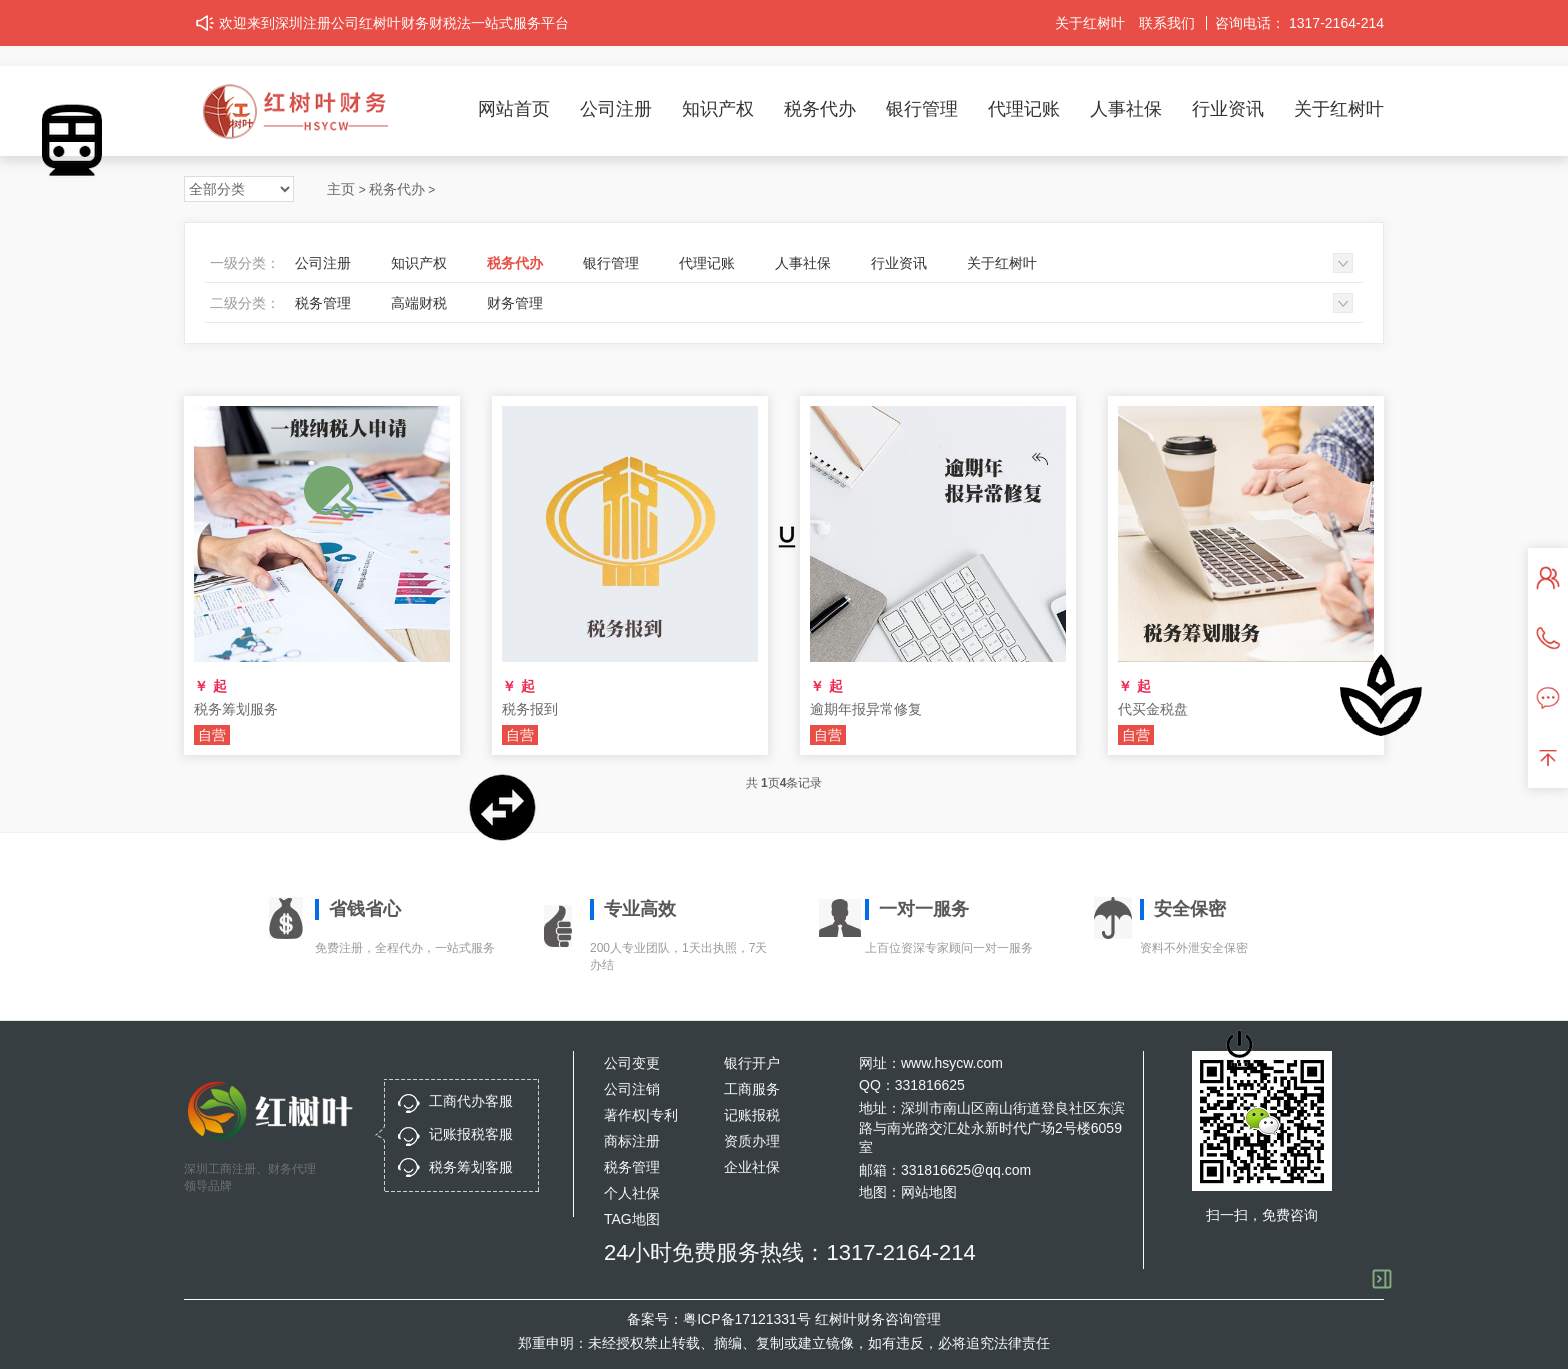 This screenshot has height=1369, width=1568. What do you see at coordinates (1381, 695) in the screenshot?
I see `access spa or wellness features` at bounding box center [1381, 695].